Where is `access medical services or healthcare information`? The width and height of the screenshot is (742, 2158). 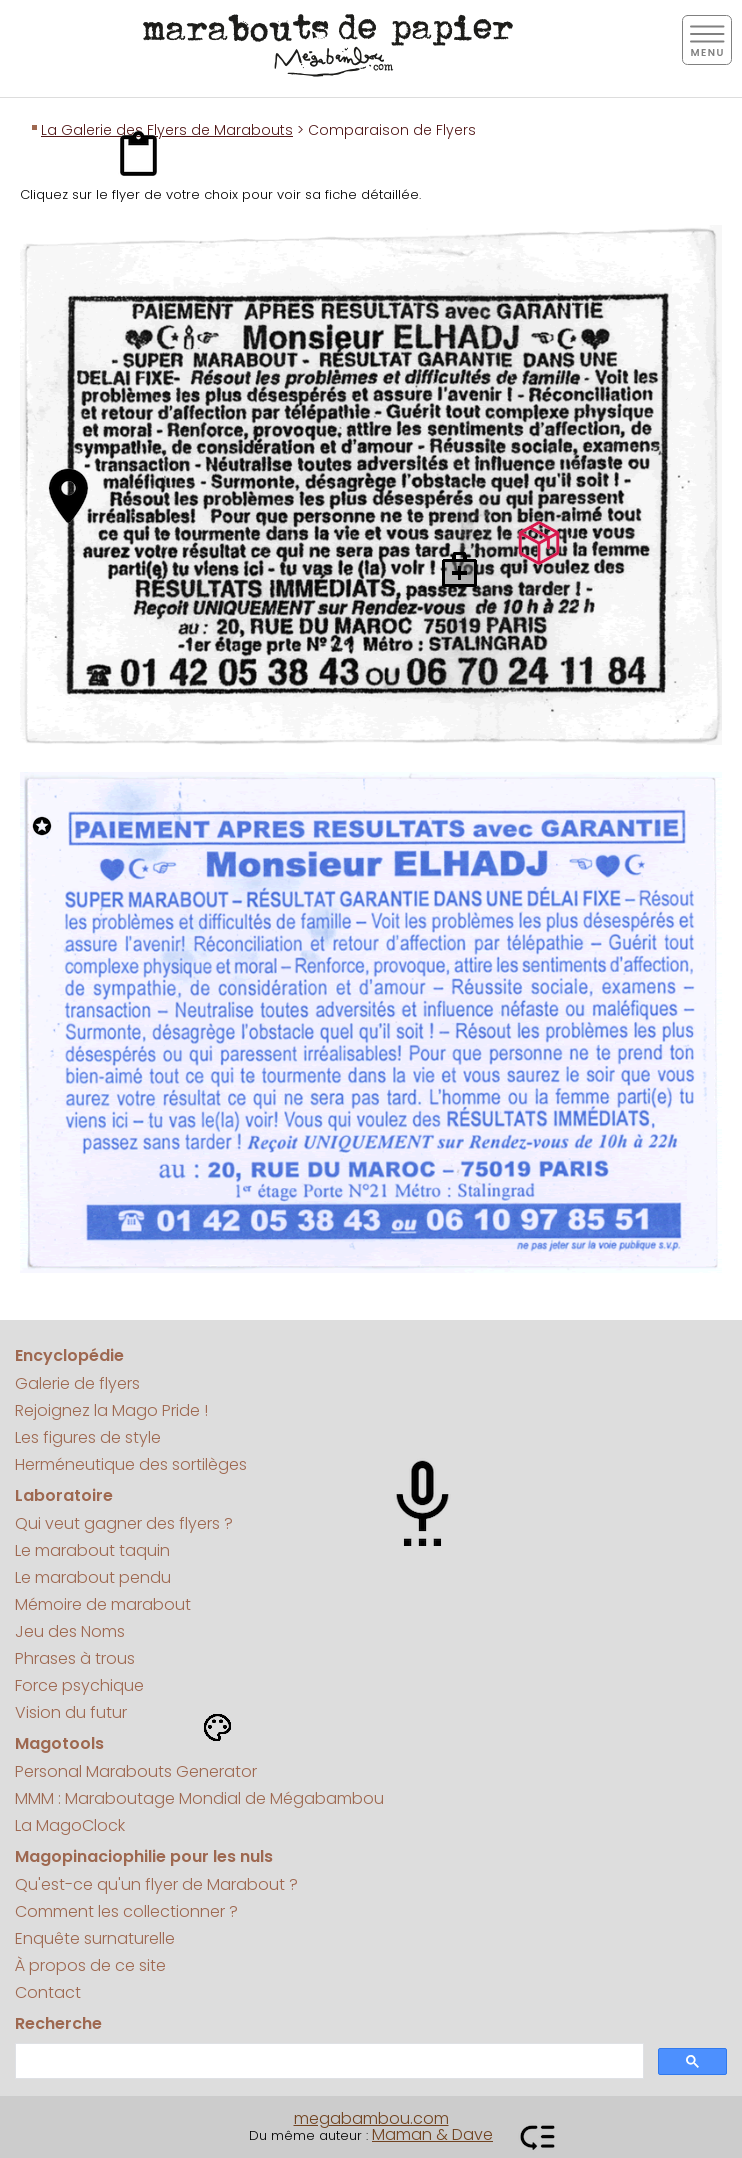 access medical services or healthcare information is located at coordinates (459, 569).